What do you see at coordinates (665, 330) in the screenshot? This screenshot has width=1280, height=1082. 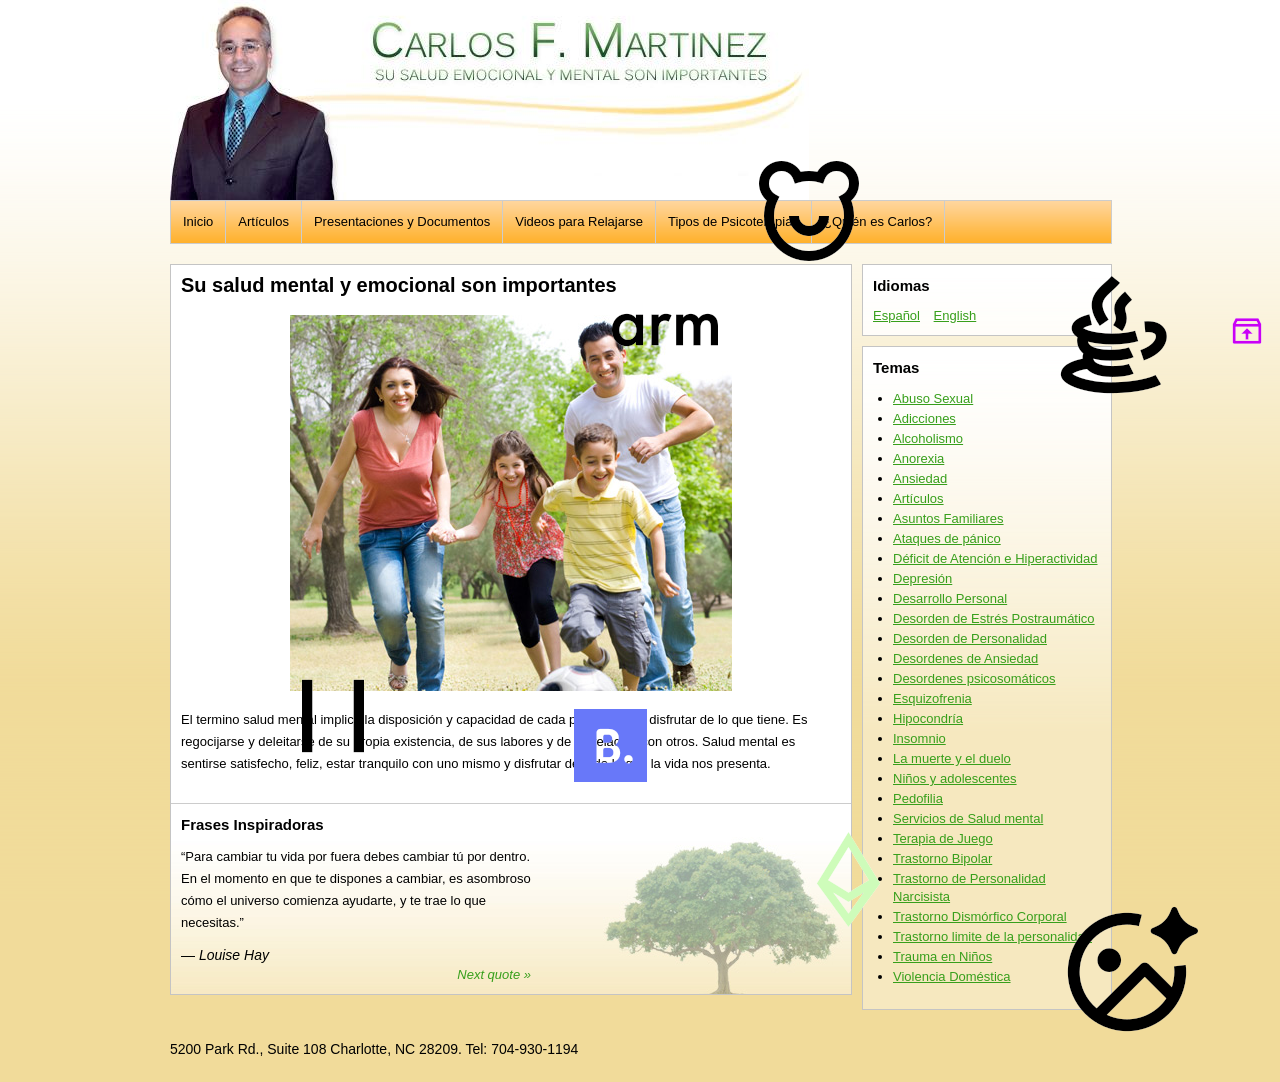 I see `Arm company logo` at bounding box center [665, 330].